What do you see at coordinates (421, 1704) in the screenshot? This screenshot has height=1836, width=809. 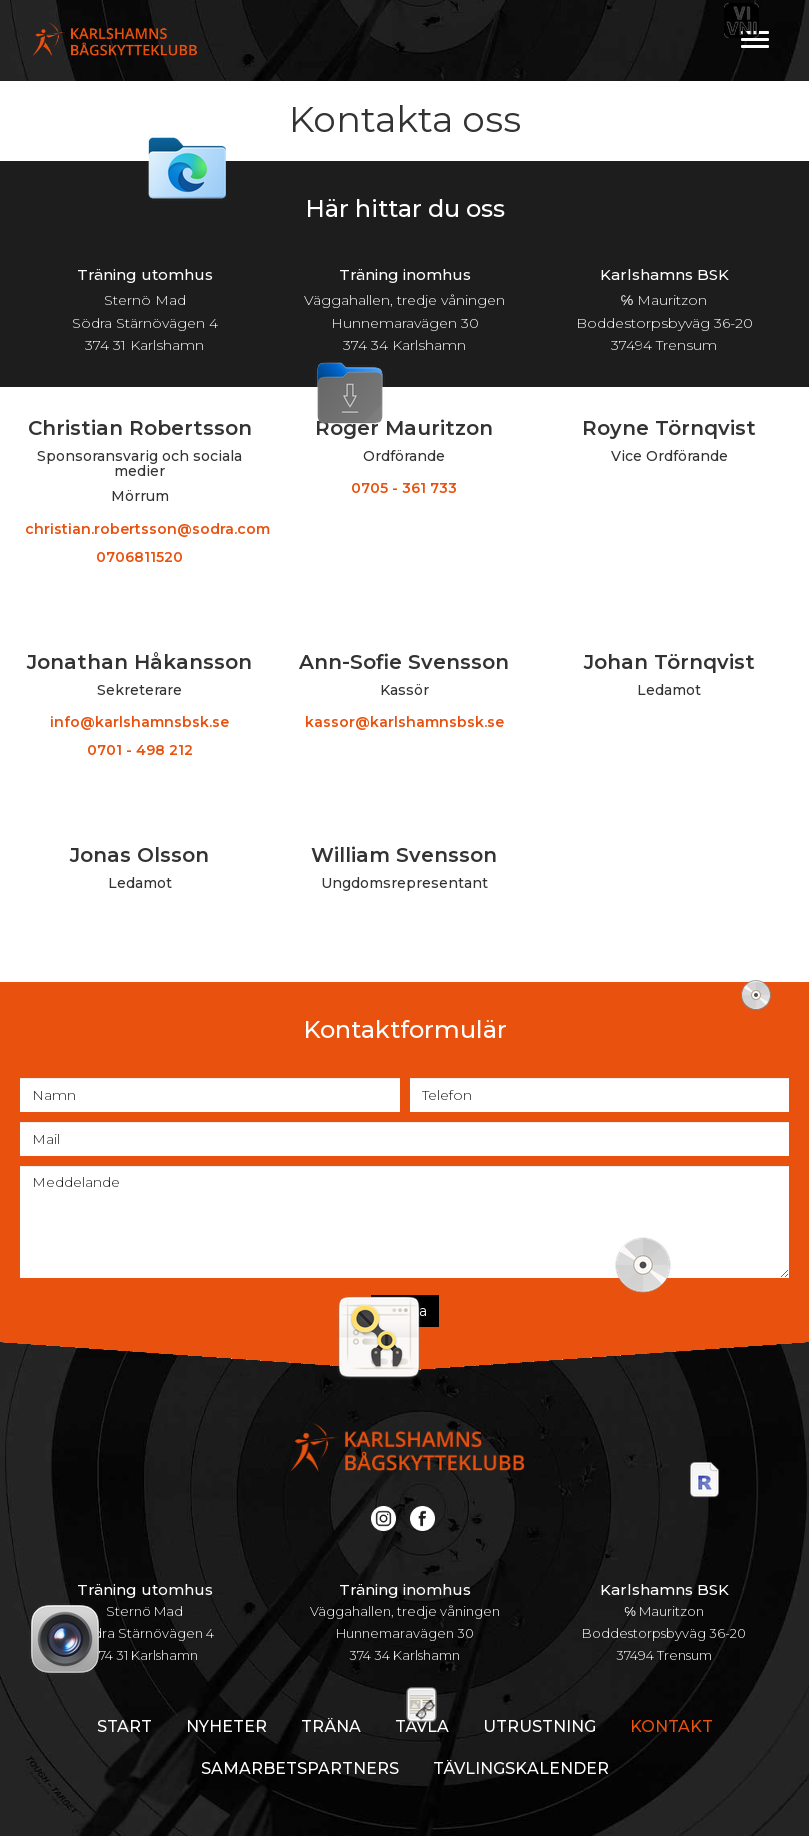 I see `open office or productivity applications` at bounding box center [421, 1704].